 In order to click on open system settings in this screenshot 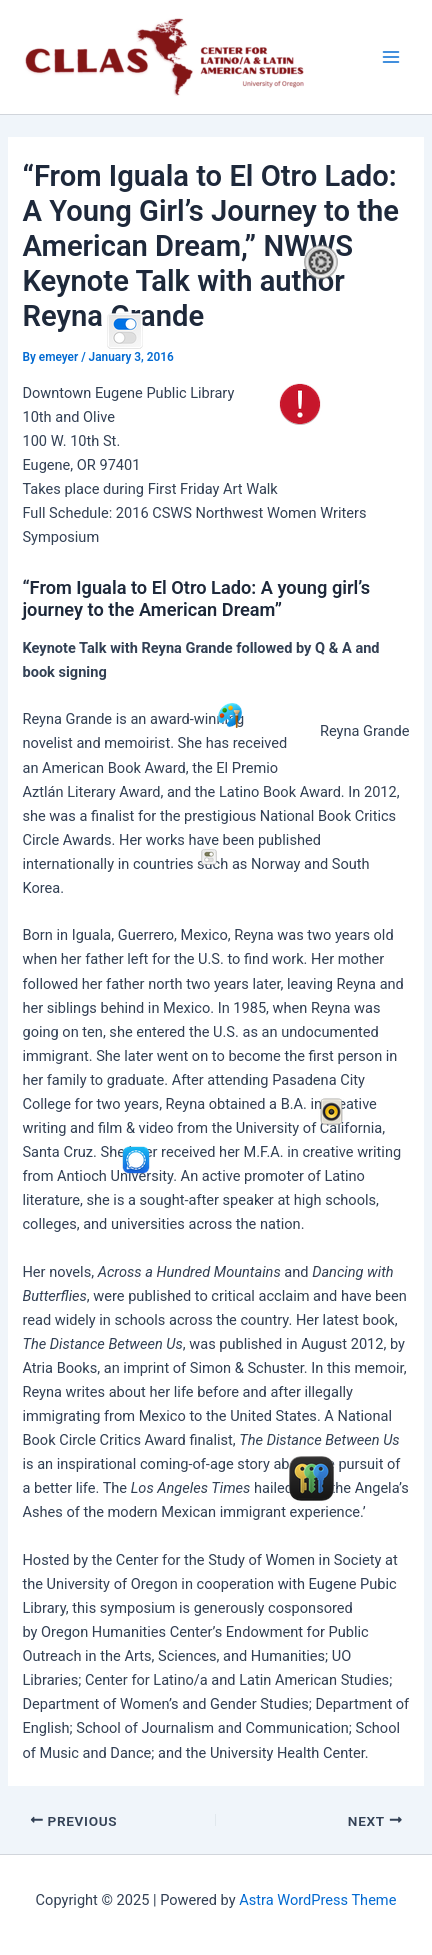, I will do `click(321, 262)`.